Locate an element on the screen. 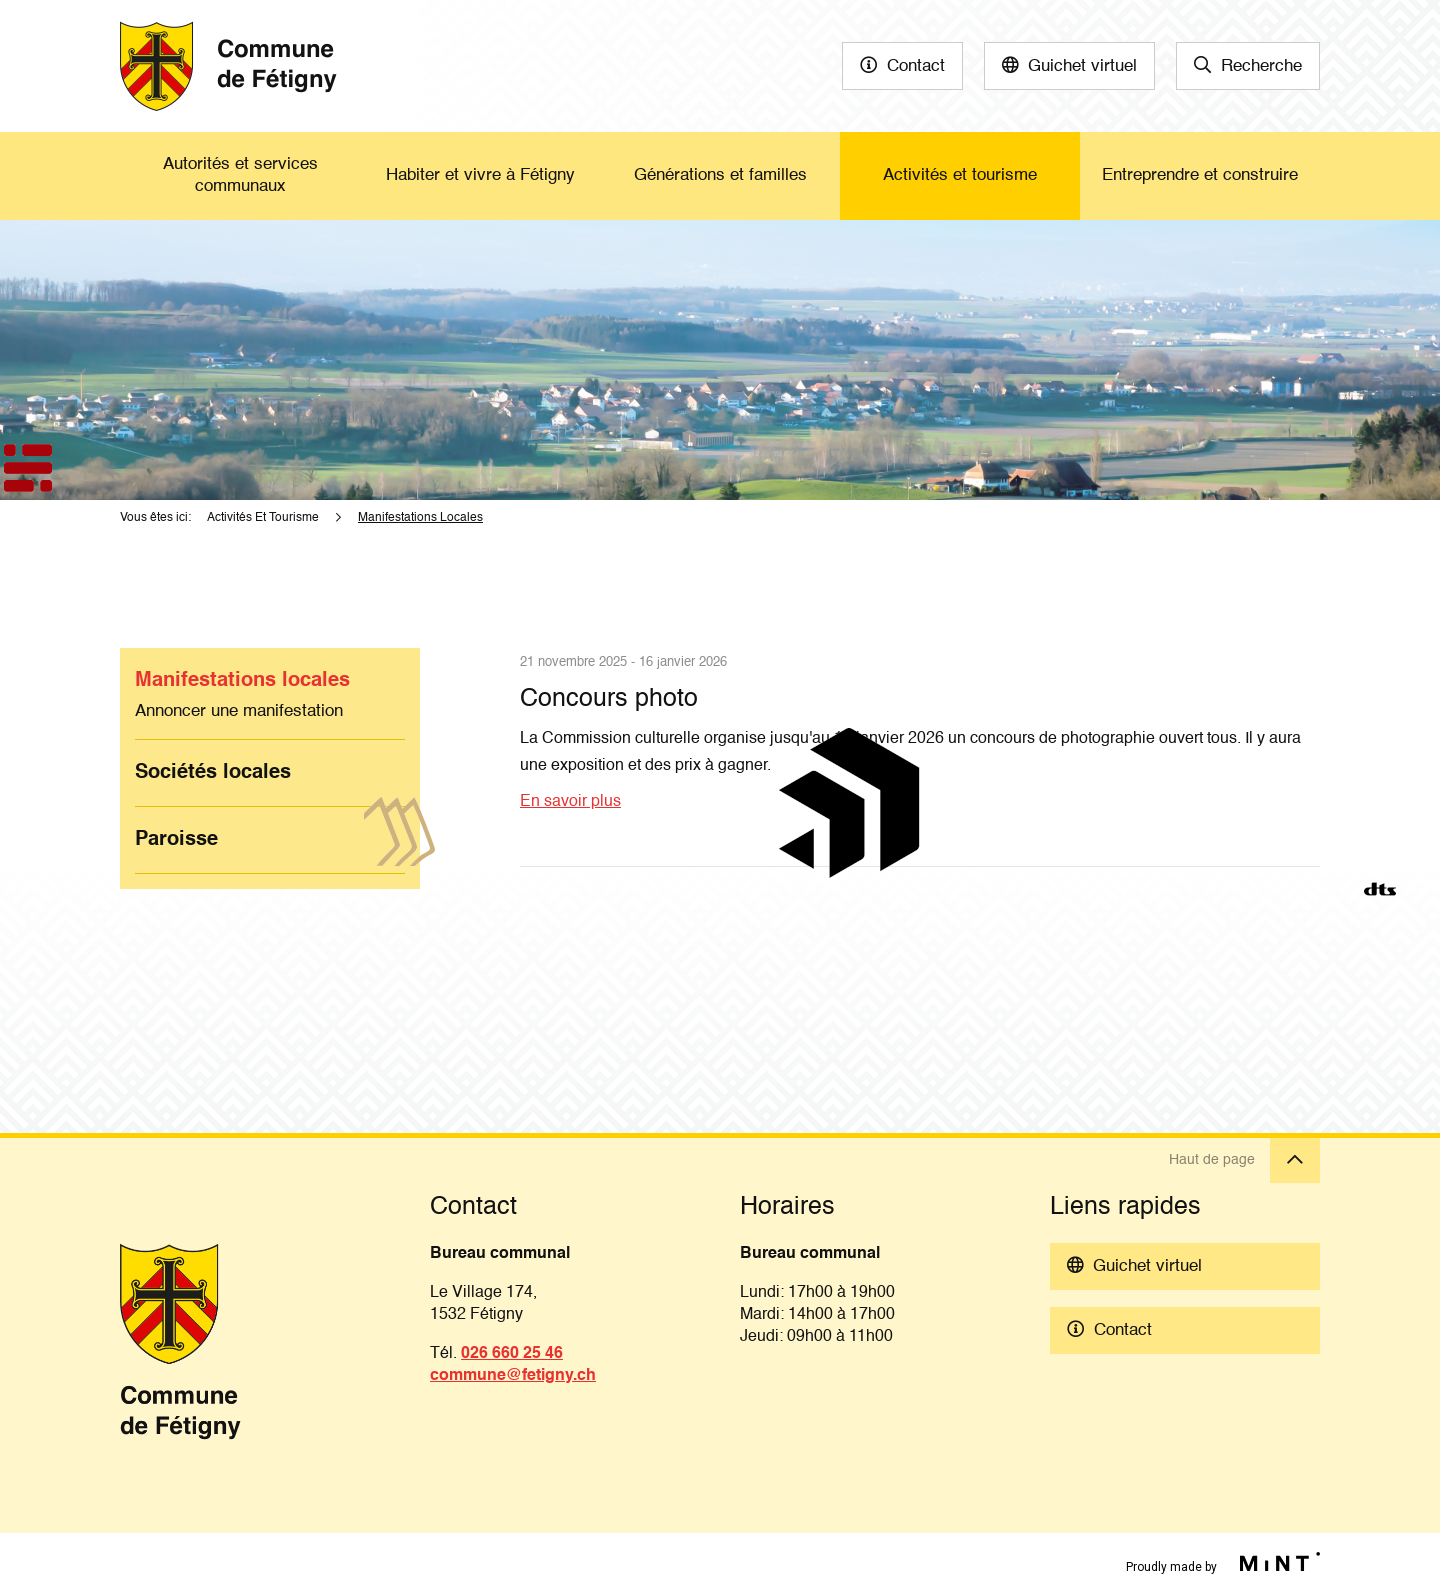  dts audio technology logo is located at coordinates (1380, 889).